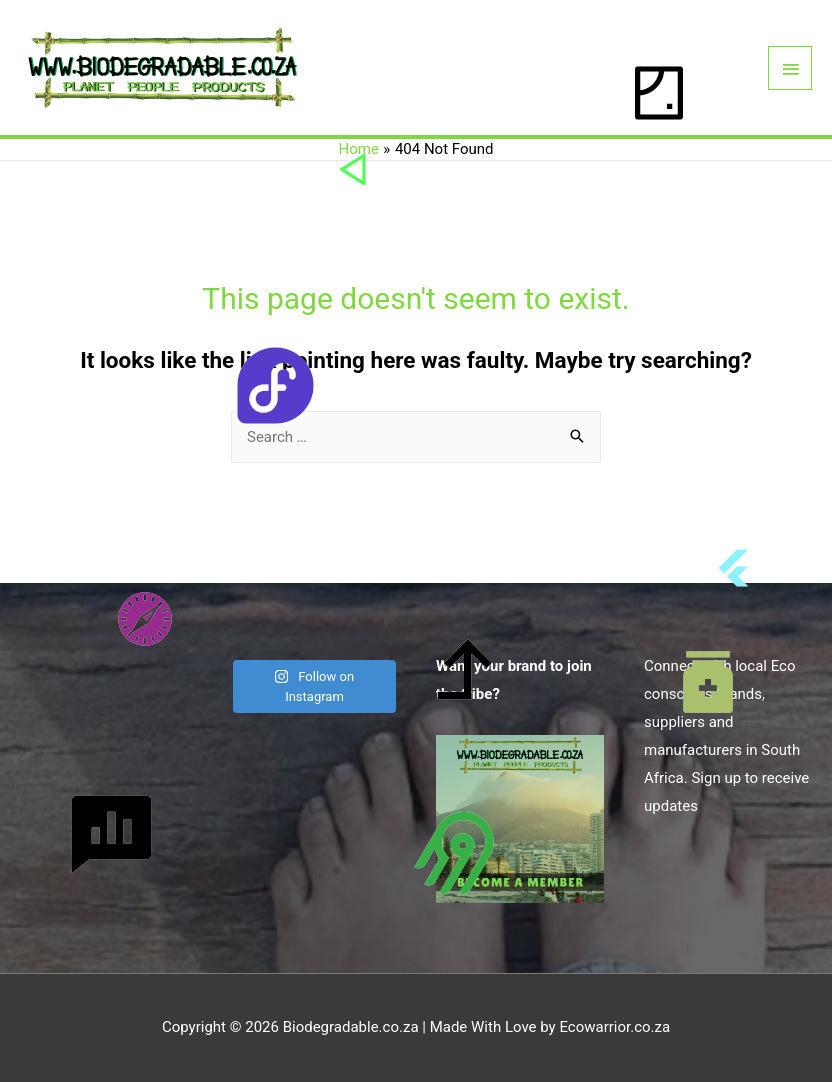  I want to click on turn right then continue forward, so click(464, 673).